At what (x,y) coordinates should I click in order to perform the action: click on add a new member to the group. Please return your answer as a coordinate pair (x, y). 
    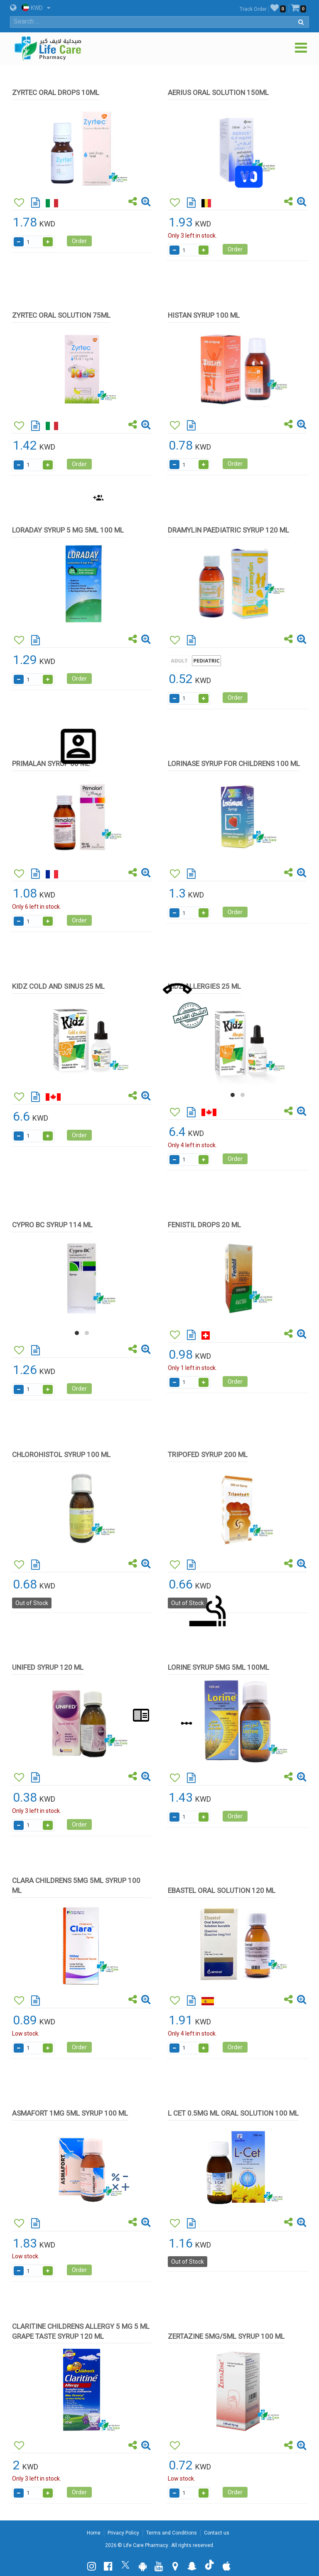
    Looking at the image, I should click on (98, 498).